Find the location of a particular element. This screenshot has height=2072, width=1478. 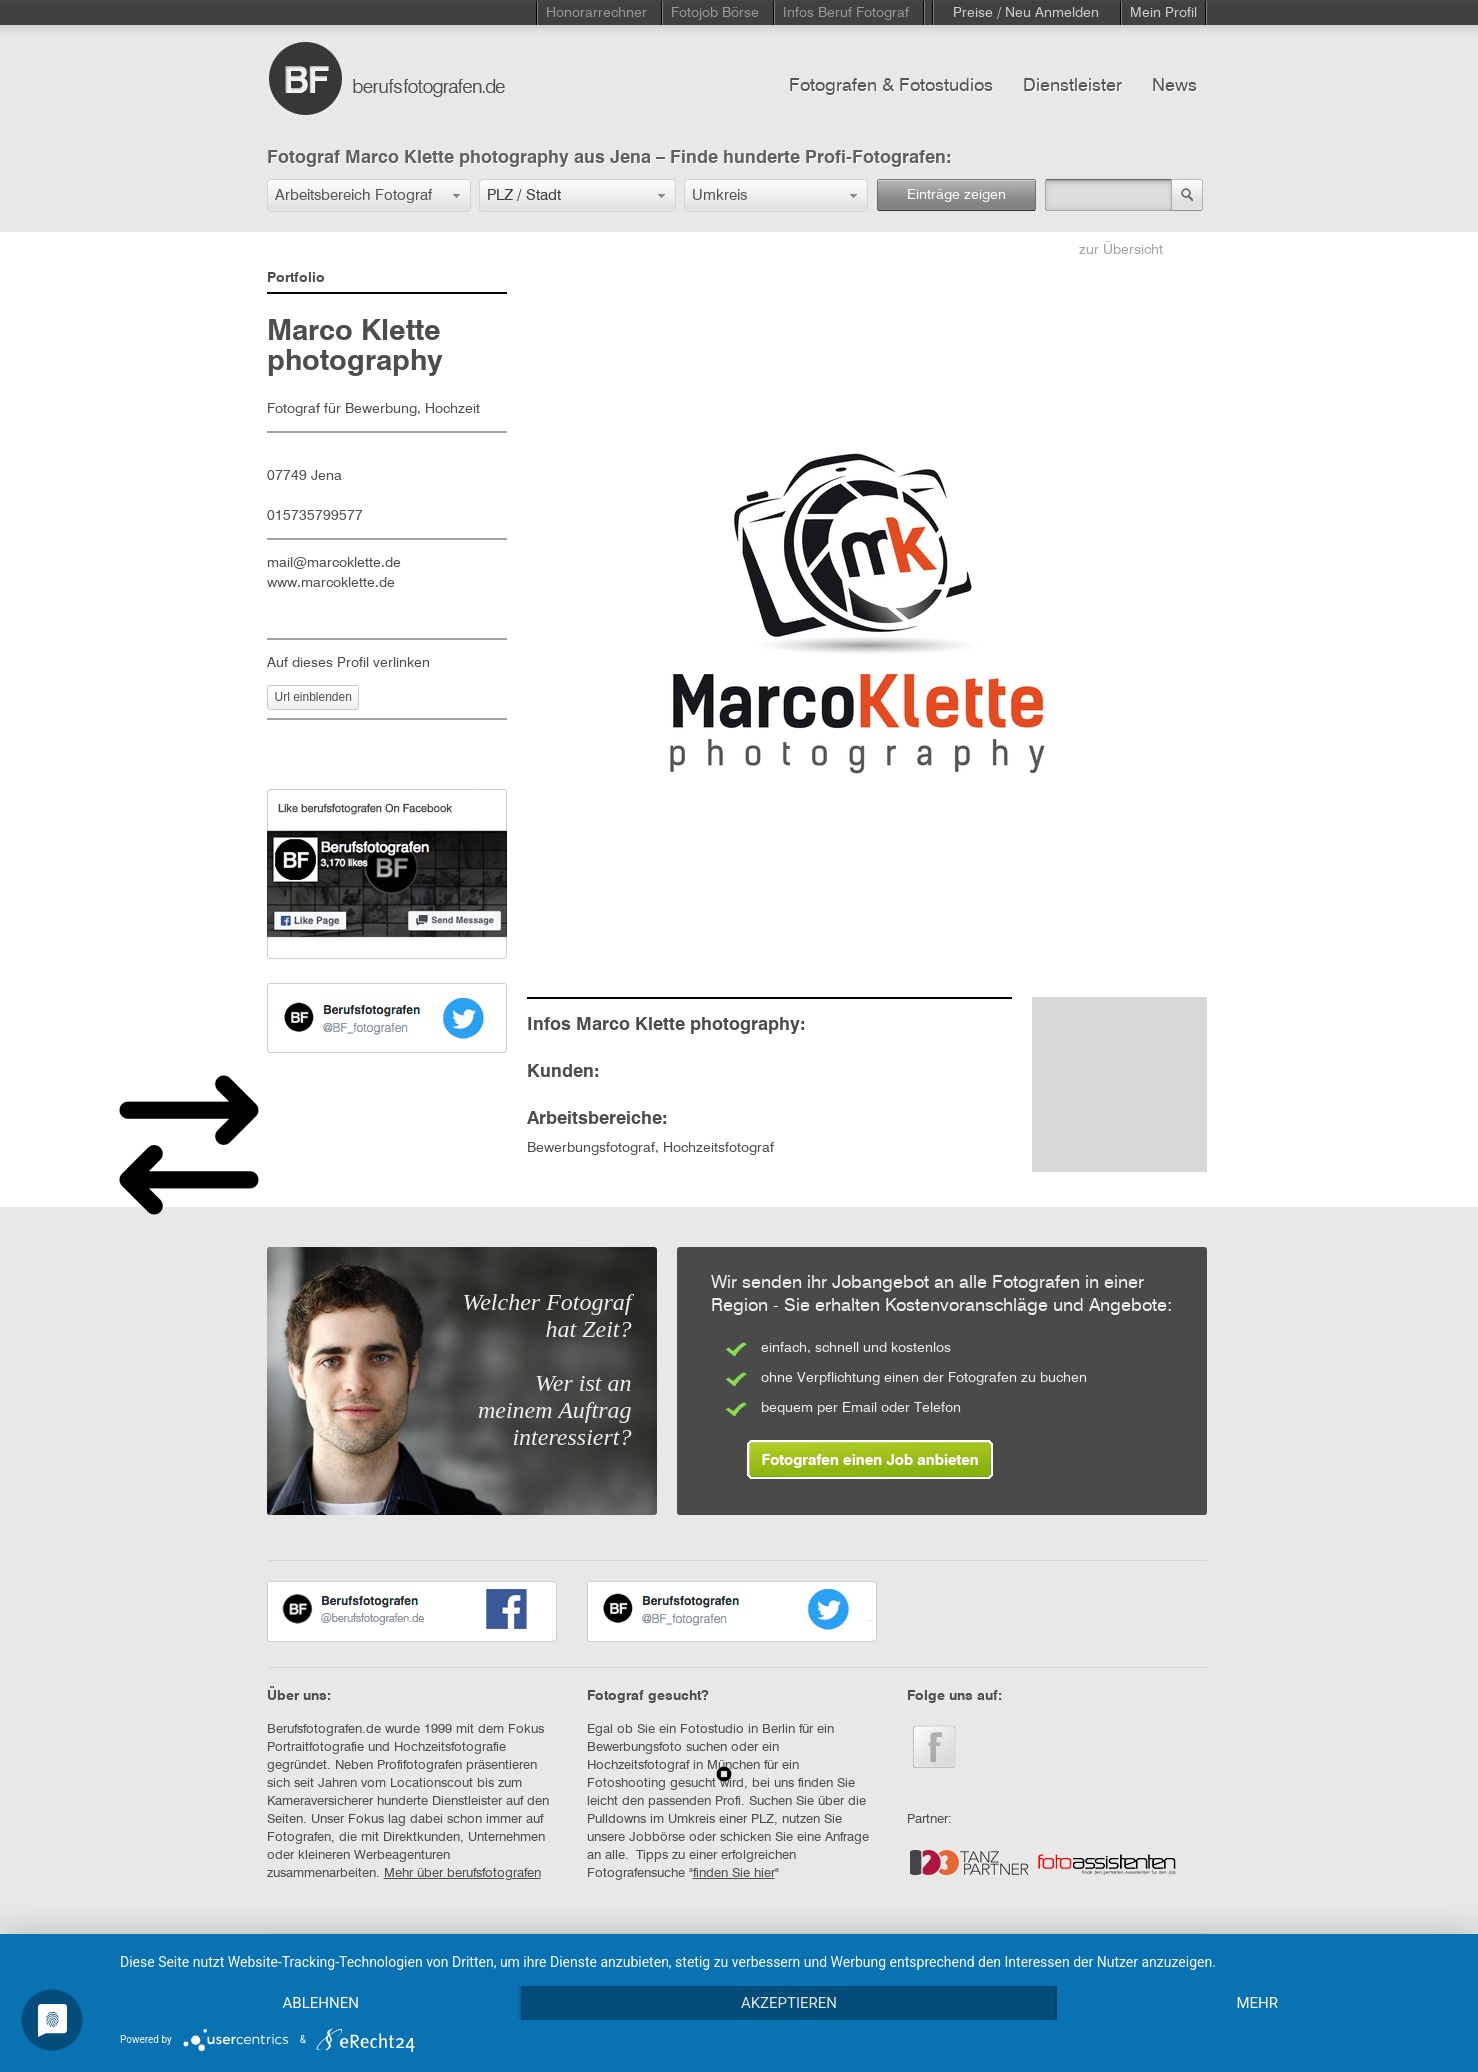

swap or exchange items is located at coordinates (189, 1145).